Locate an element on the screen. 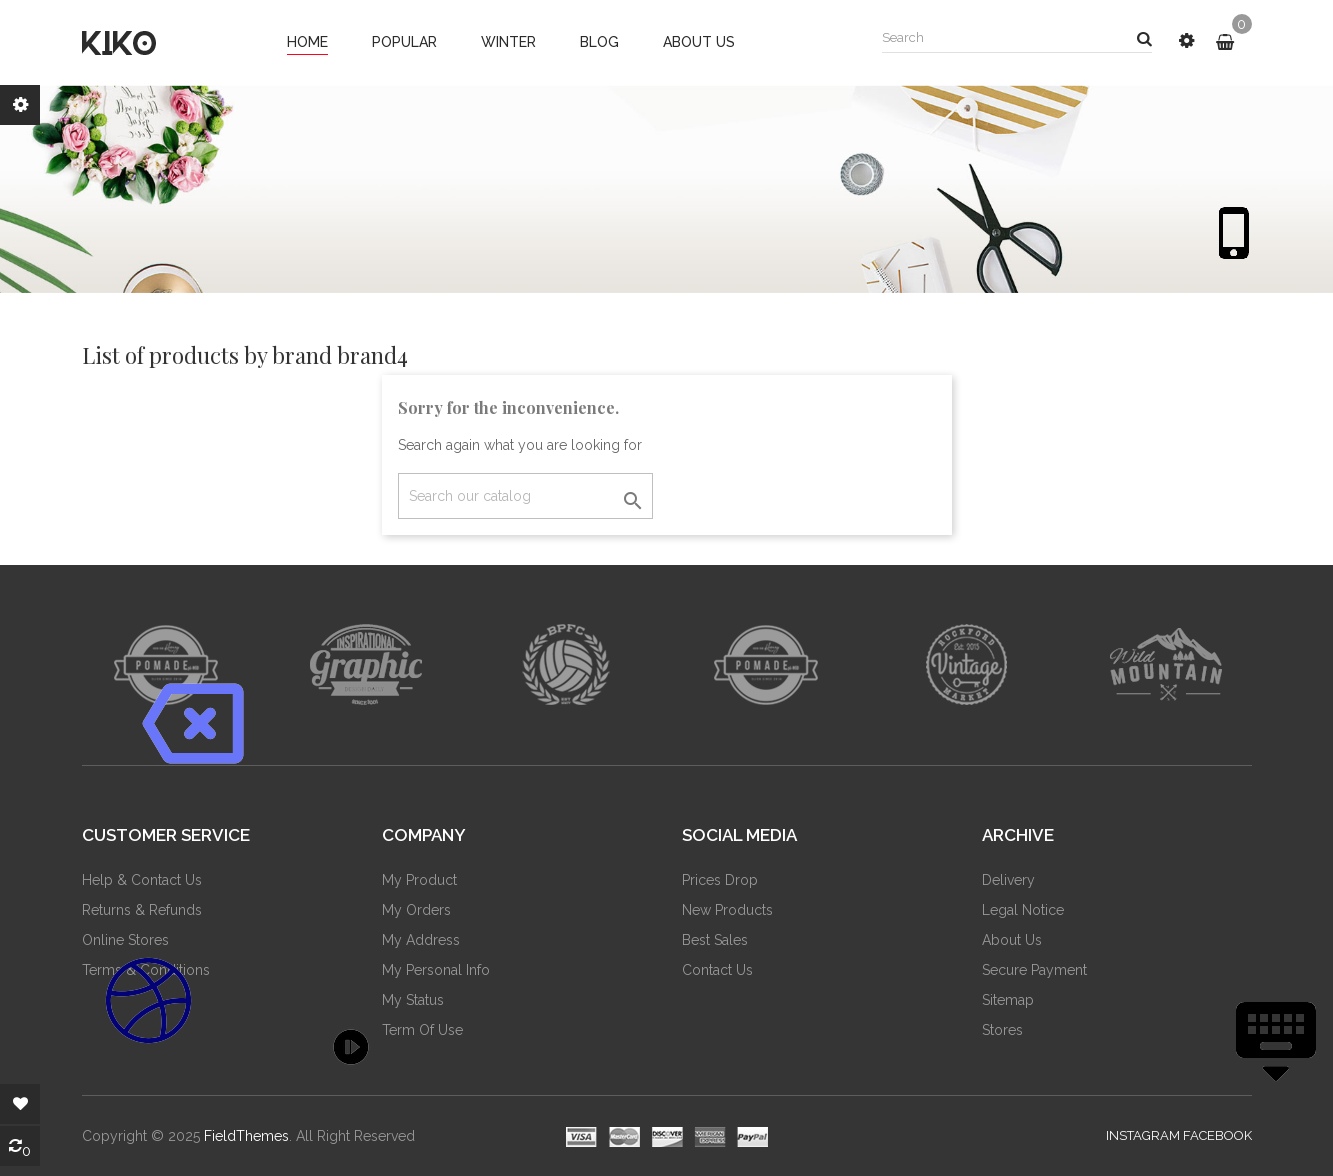 The width and height of the screenshot is (1333, 1176). delete the previous character is located at coordinates (196, 723).